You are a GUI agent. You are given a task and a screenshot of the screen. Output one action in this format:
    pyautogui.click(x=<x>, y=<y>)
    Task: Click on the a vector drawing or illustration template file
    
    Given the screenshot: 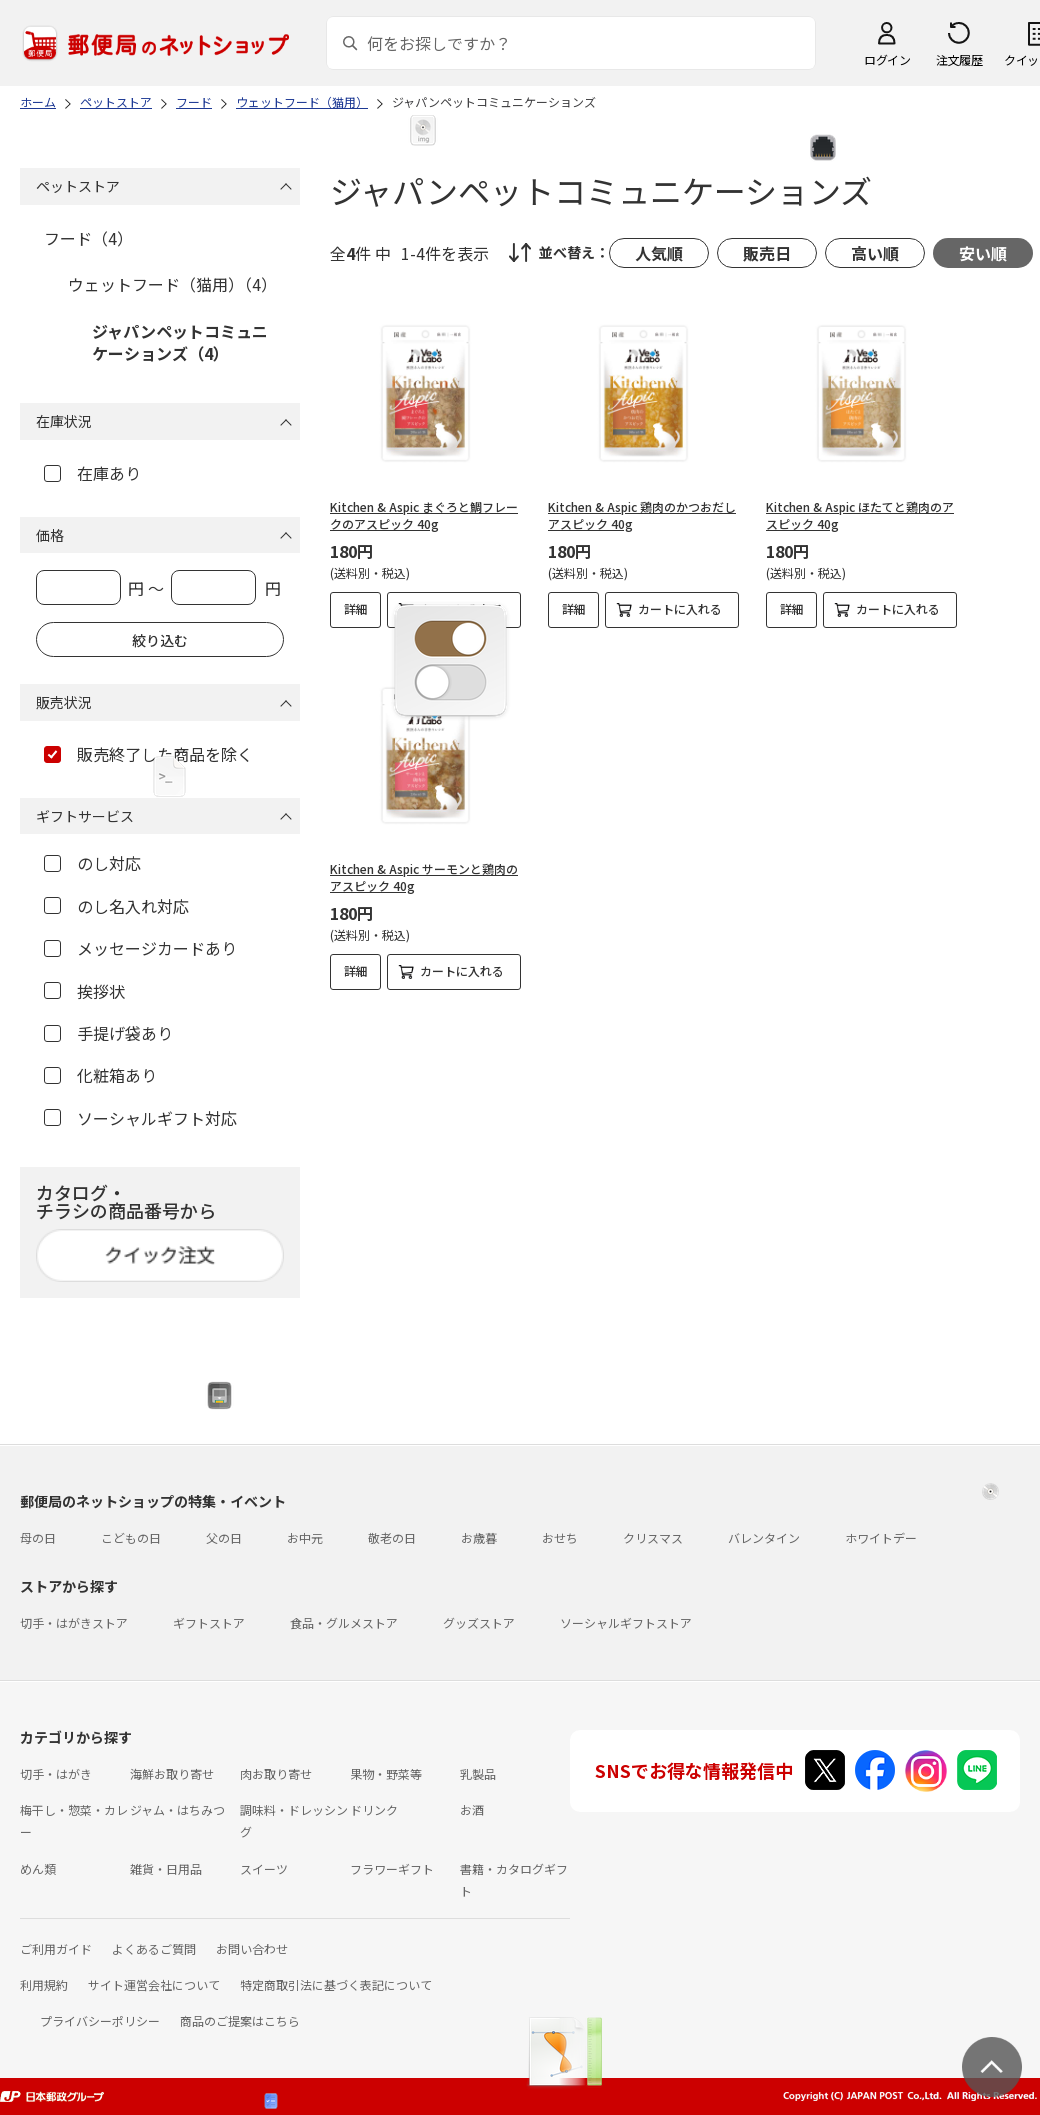 What is the action you would take?
    pyautogui.click(x=564, y=2051)
    